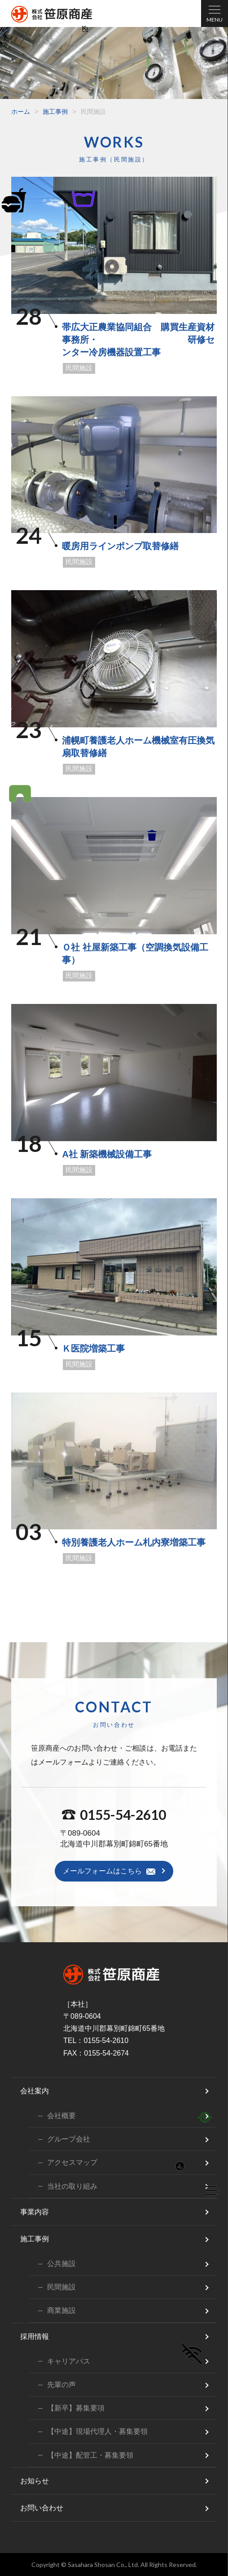  I want to click on select oceania or australia region, so click(180, 2166).